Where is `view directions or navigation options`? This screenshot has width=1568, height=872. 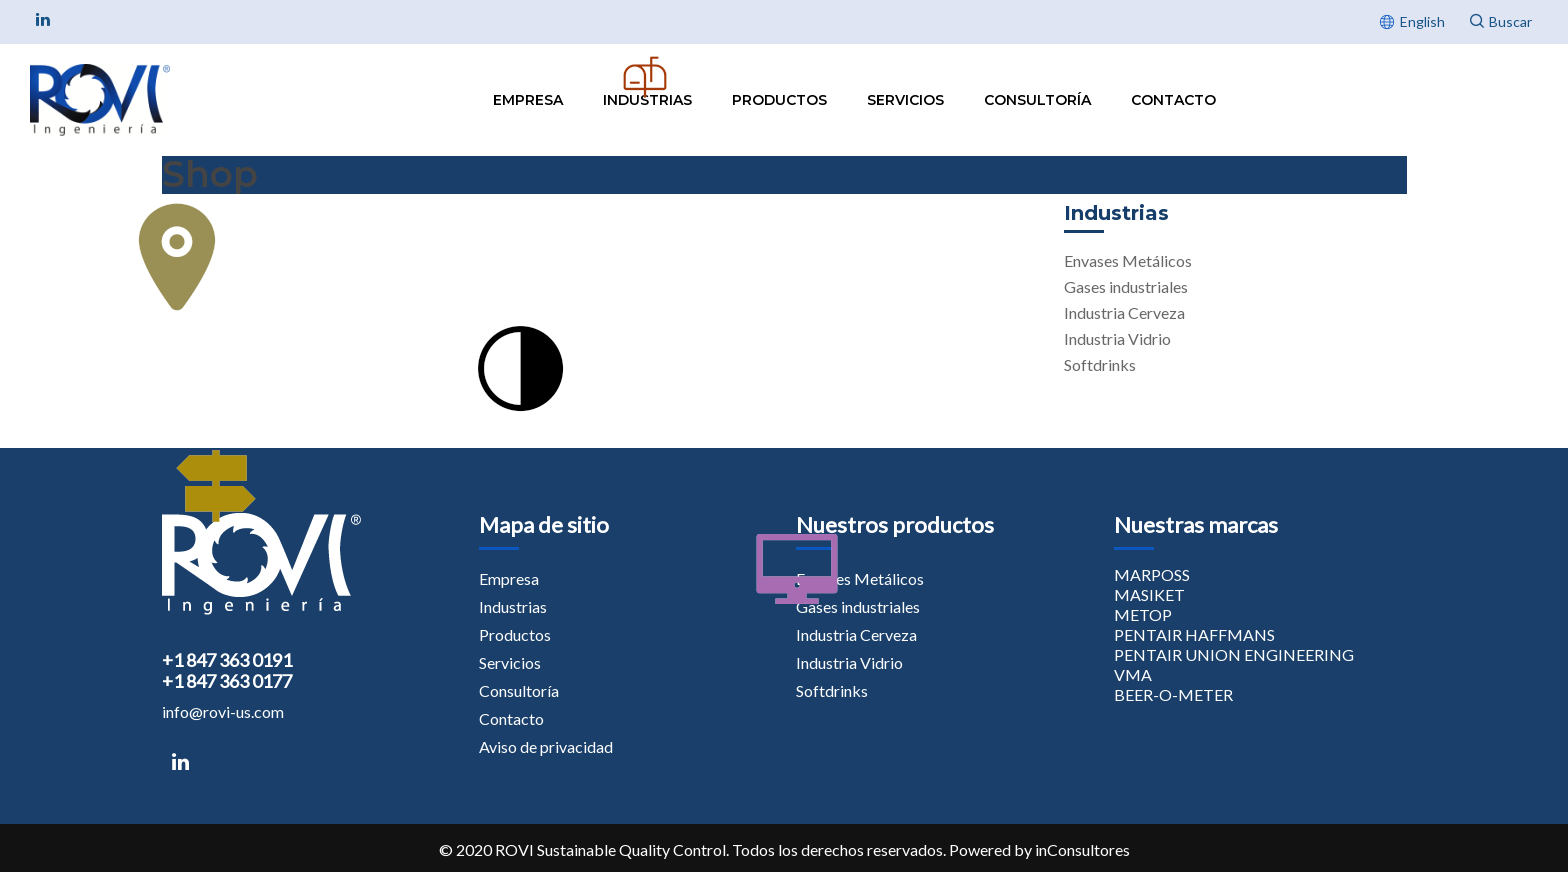
view directions or navigation options is located at coordinates (216, 486).